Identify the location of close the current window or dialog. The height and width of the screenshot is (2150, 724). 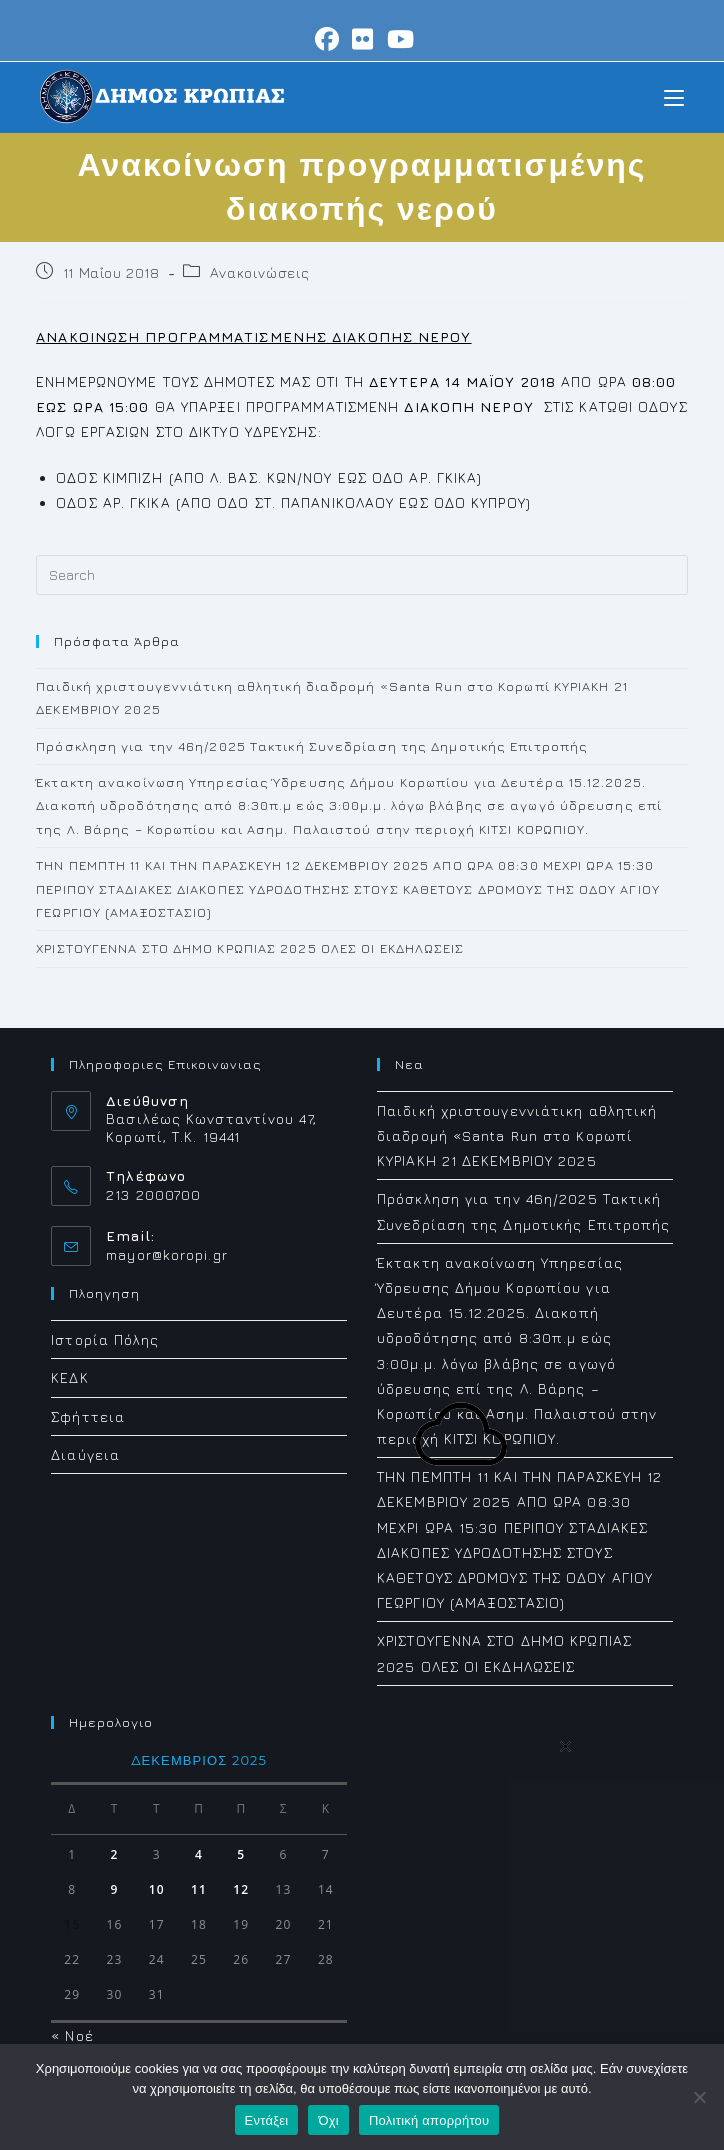
(565, 1746).